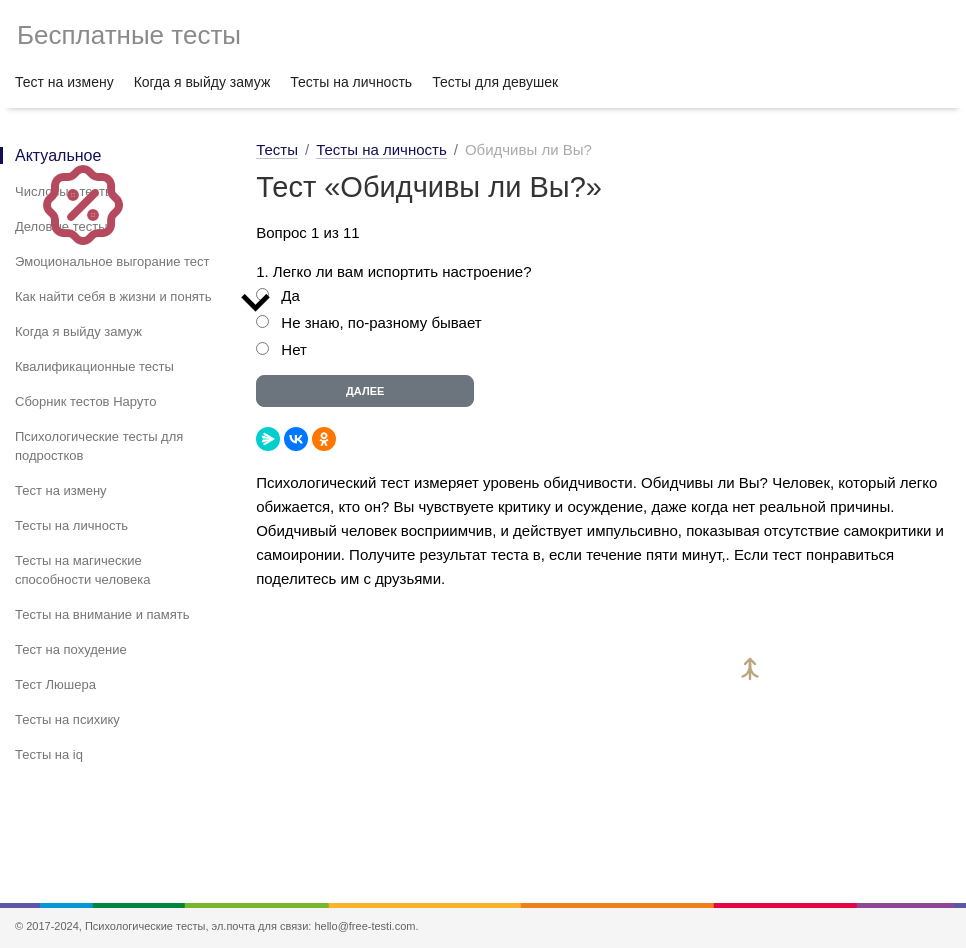 The image size is (966, 948). What do you see at coordinates (750, 669) in the screenshot?
I see `merge two branches or paths together` at bounding box center [750, 669].